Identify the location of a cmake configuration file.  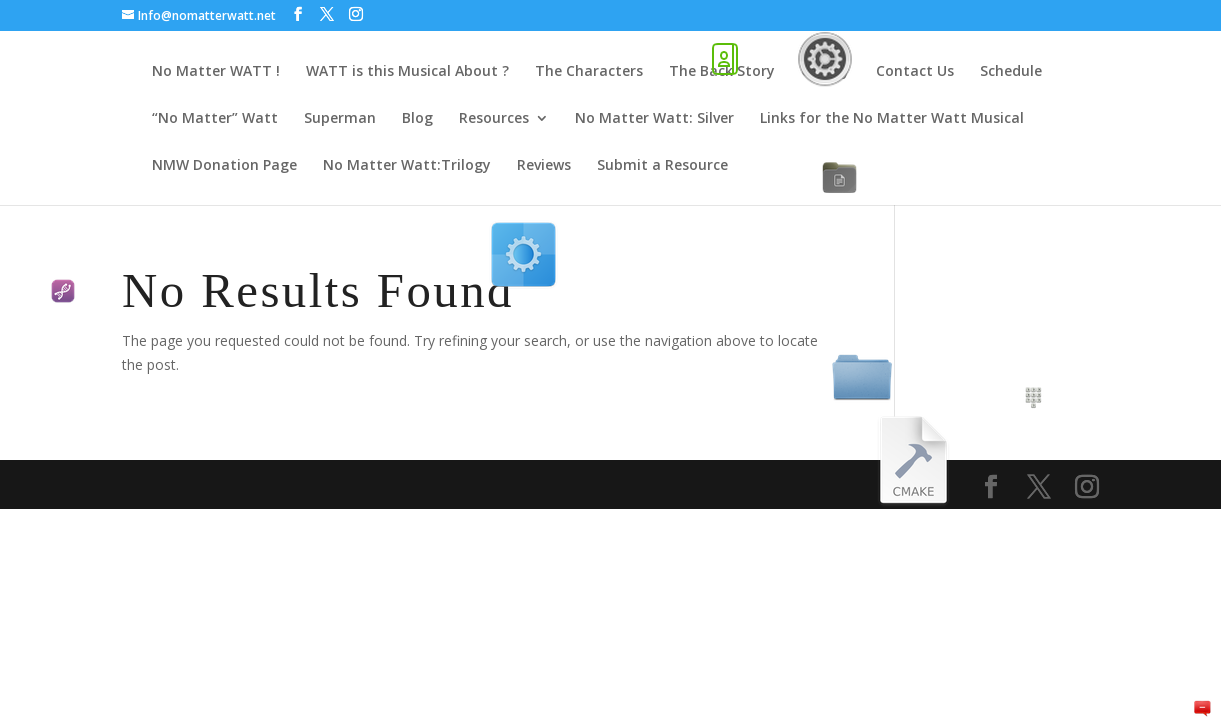
(913, 461).